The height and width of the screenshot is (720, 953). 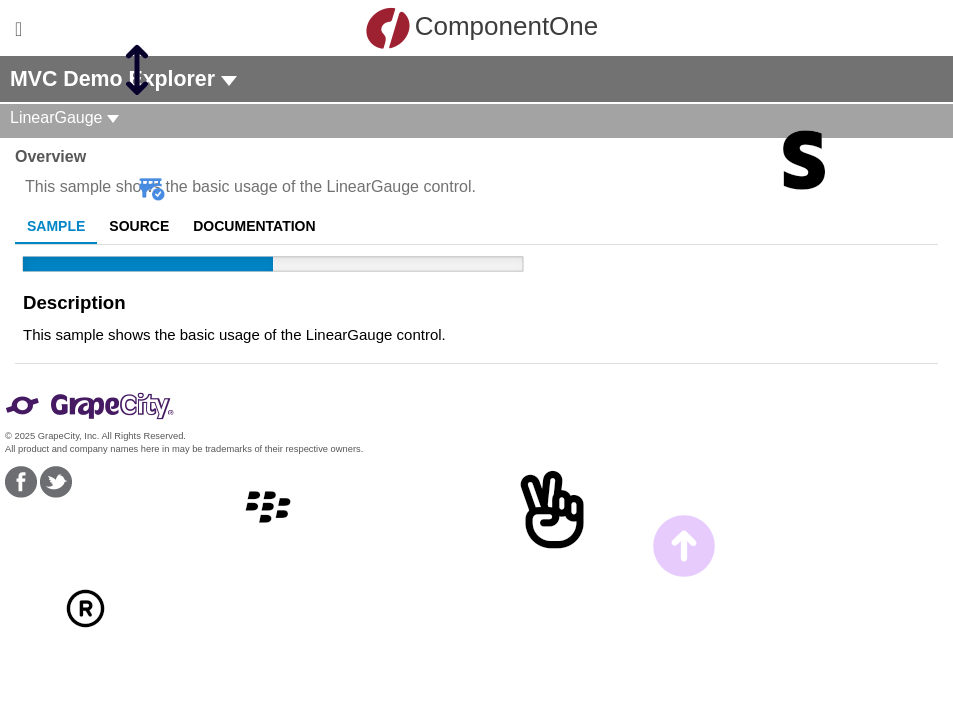 What do you see at coordinates (554, 509) in the screenshot?
I see `peace sign or victory gesture` at bounding box center [554, 509].